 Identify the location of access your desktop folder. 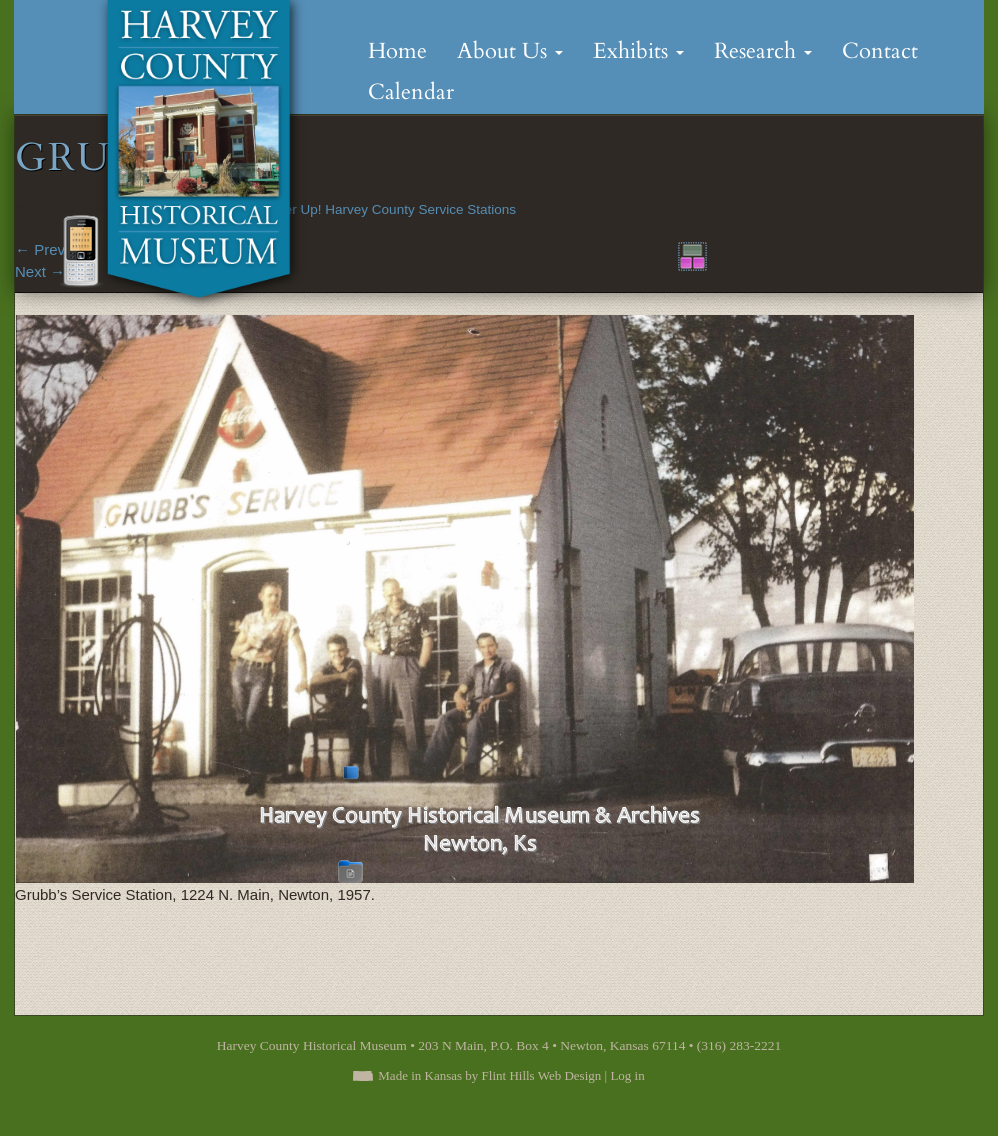
(351, 772).